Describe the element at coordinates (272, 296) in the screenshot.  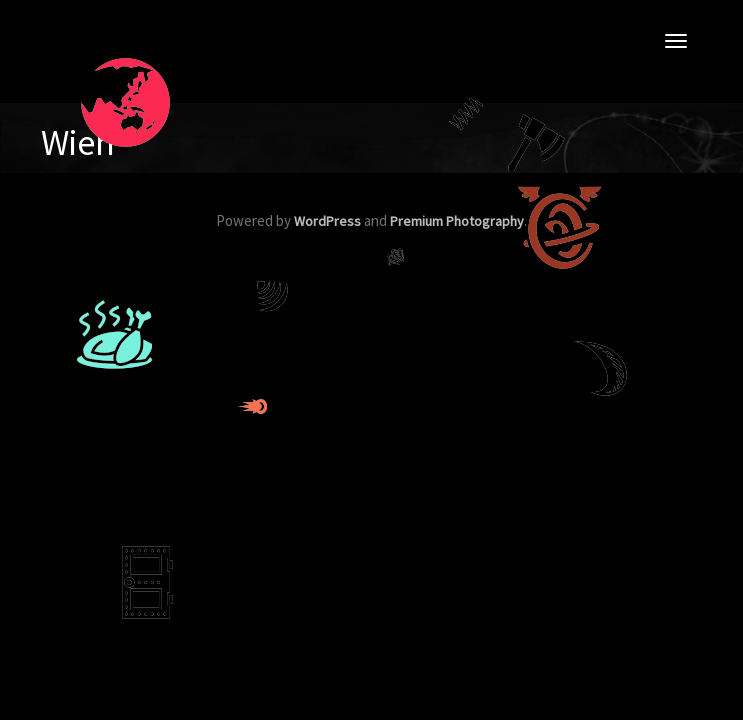
I see `subscribe to RSS feed` at that location.